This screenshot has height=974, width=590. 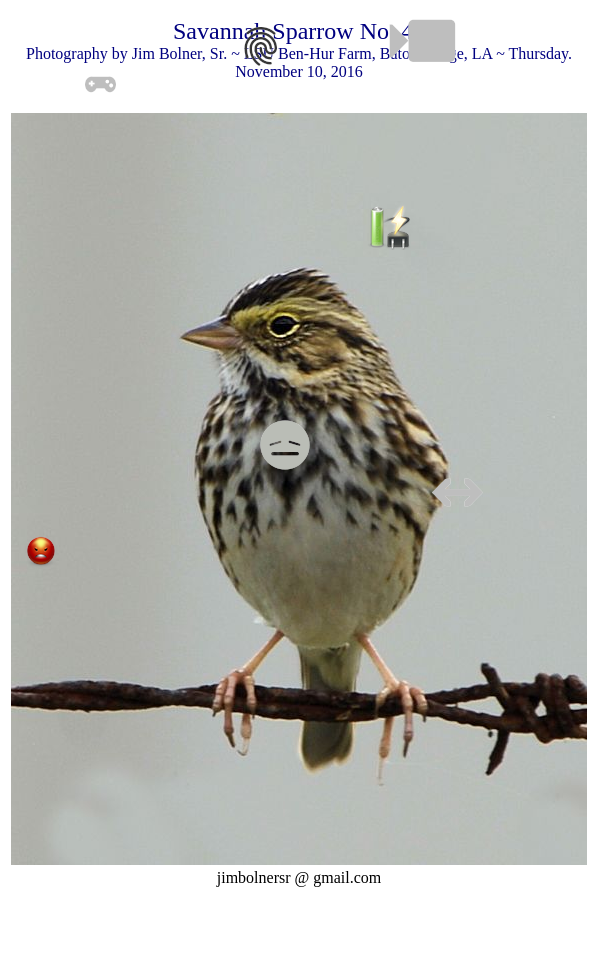 I want to click on indicates user is tired or exhausted, so click(x=285, y=445).